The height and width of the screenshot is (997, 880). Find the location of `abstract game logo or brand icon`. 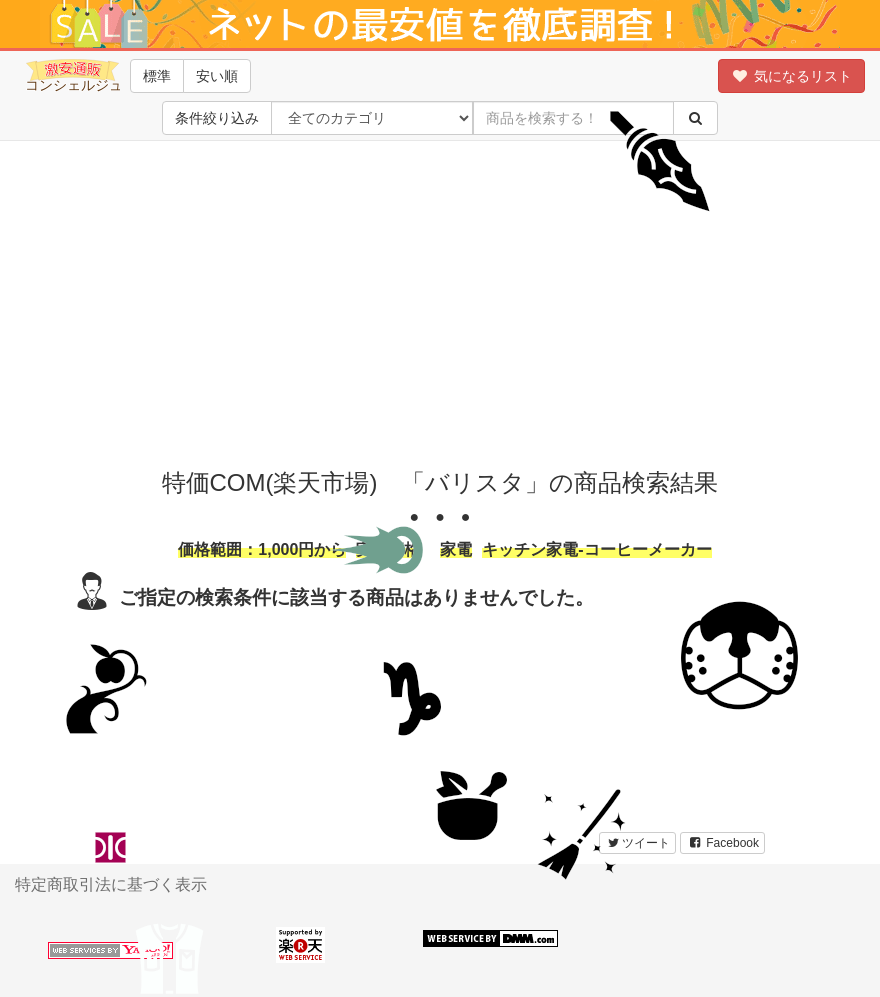

abstract game logo or brand icon is located at coordinates (110, 847).